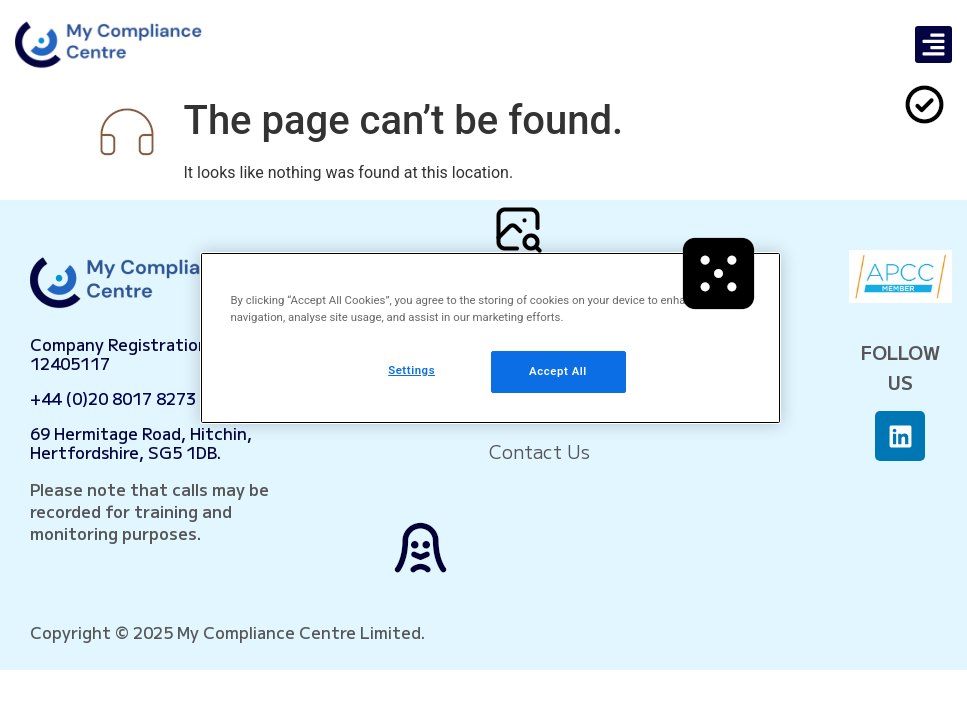  What do you see at coordinates (518, 229) in the screenshot?
I see `search through your photo library` at bounding box center [518, 229].